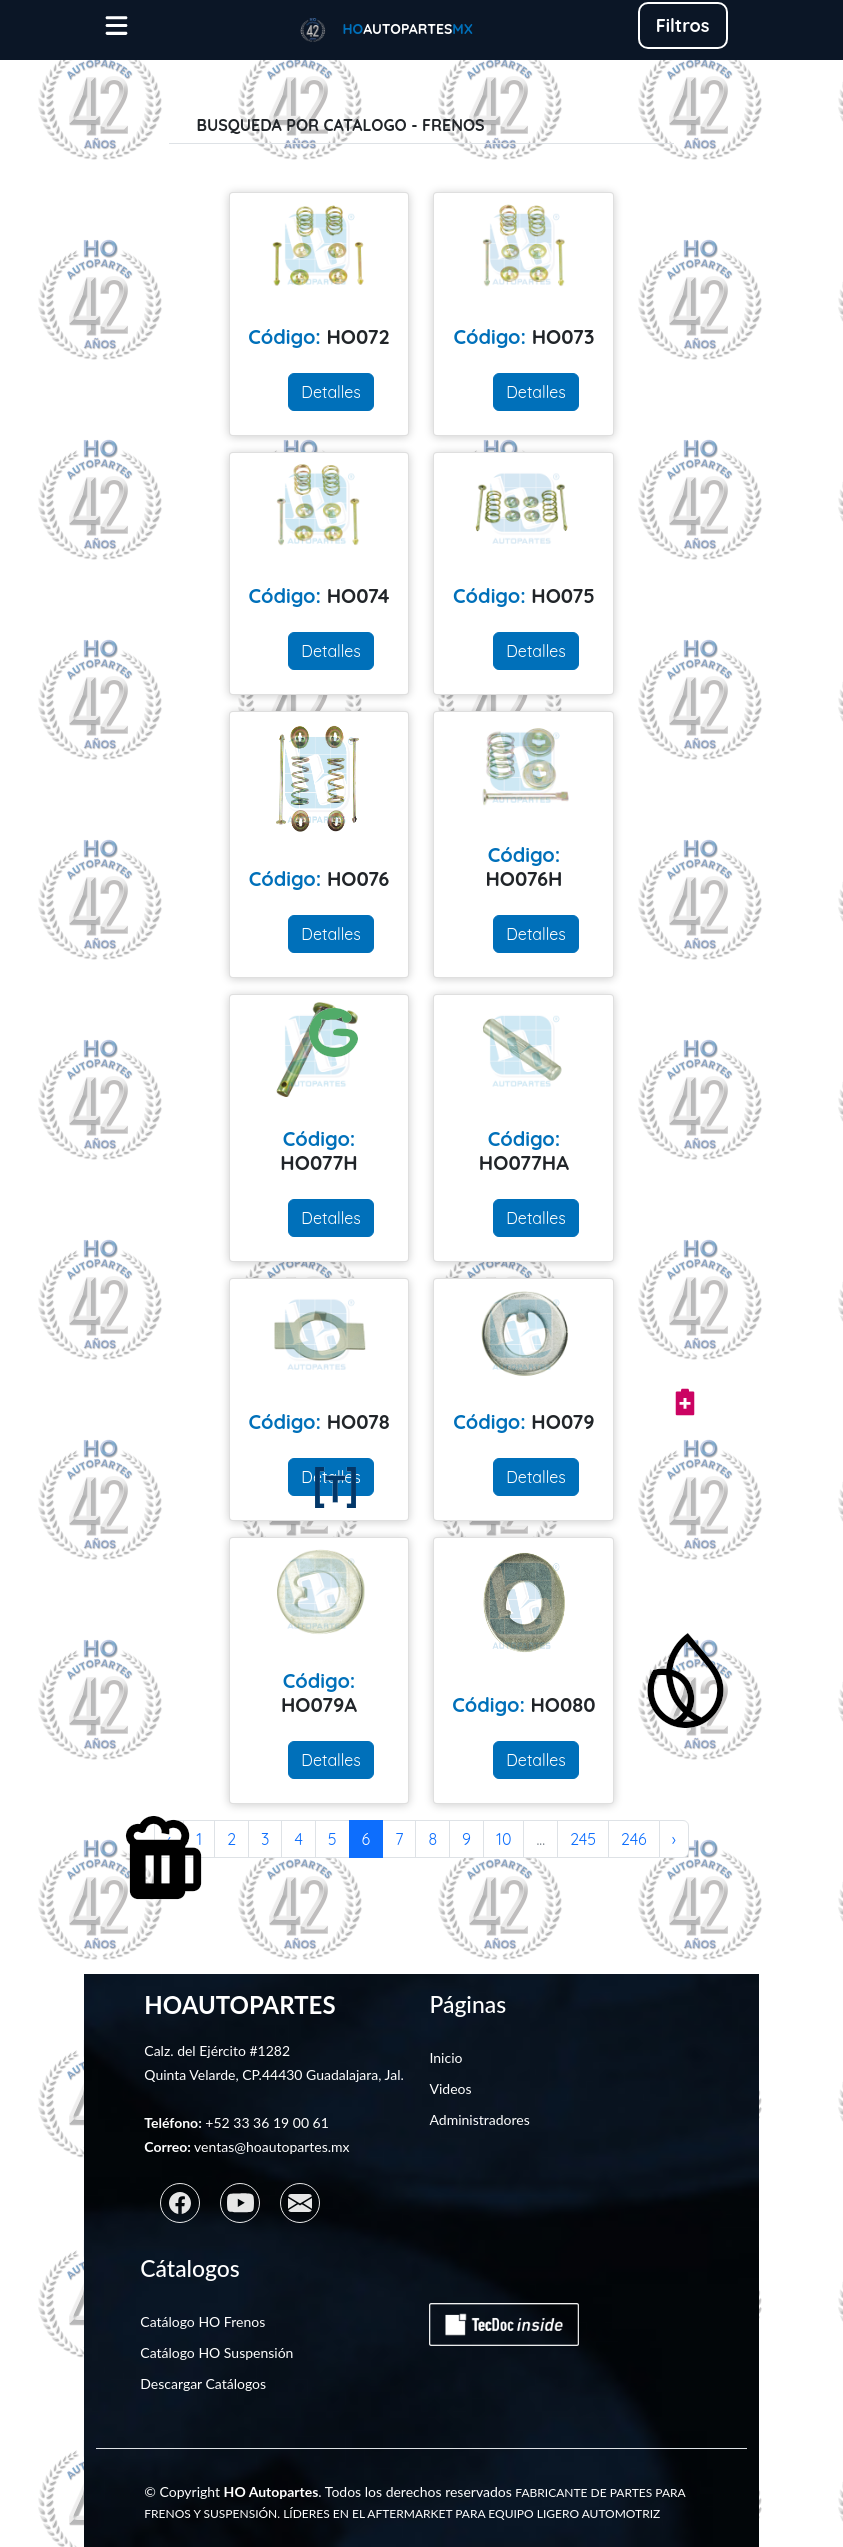  I want to click on enable battery saver mode, so click(685, 1402).